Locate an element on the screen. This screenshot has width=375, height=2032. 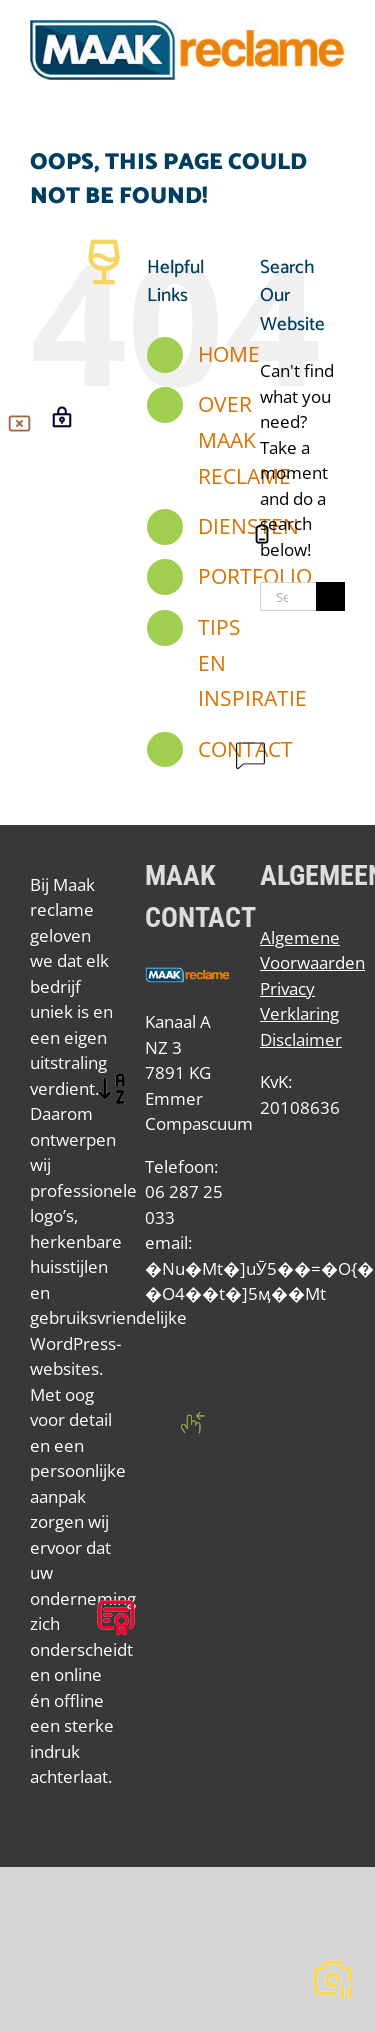
open chat or messaging is located at coordinates (250, 753).